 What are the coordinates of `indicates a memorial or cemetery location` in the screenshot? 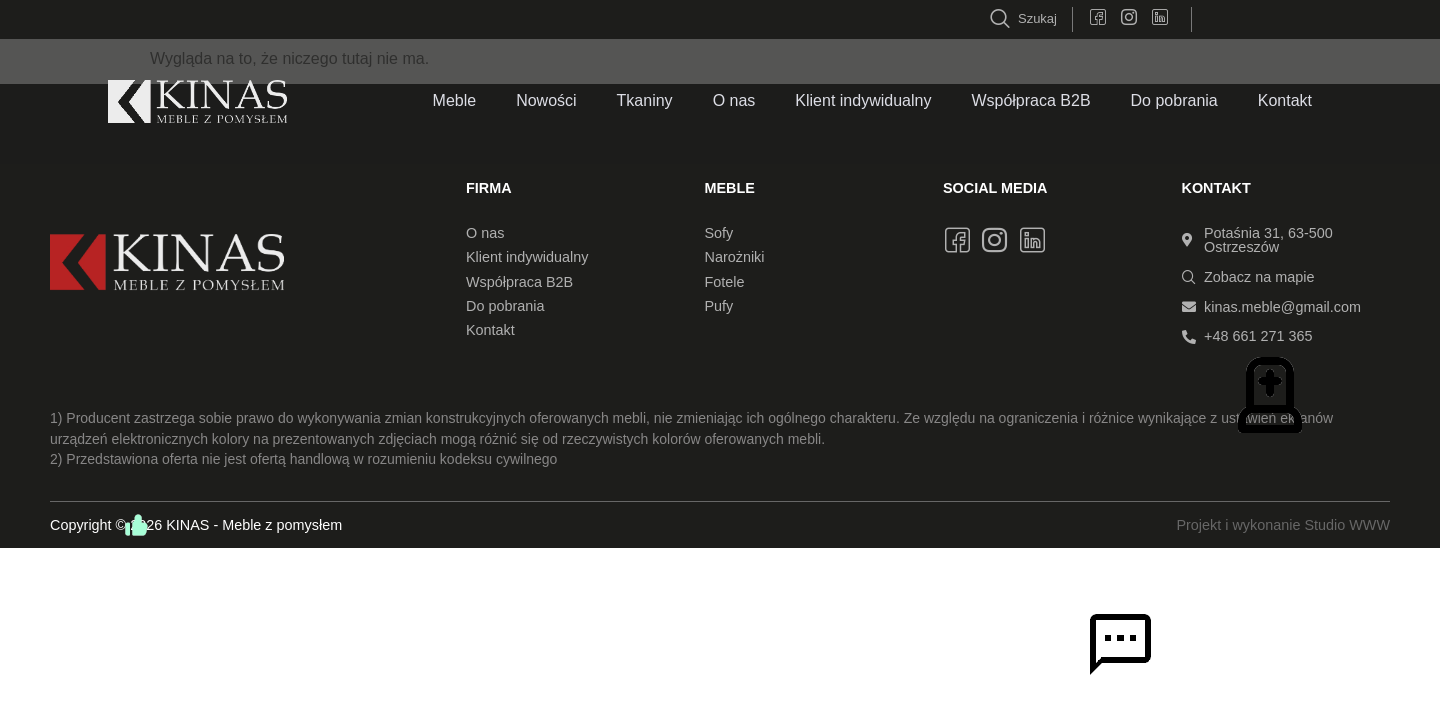 It's located at (1270, 393).